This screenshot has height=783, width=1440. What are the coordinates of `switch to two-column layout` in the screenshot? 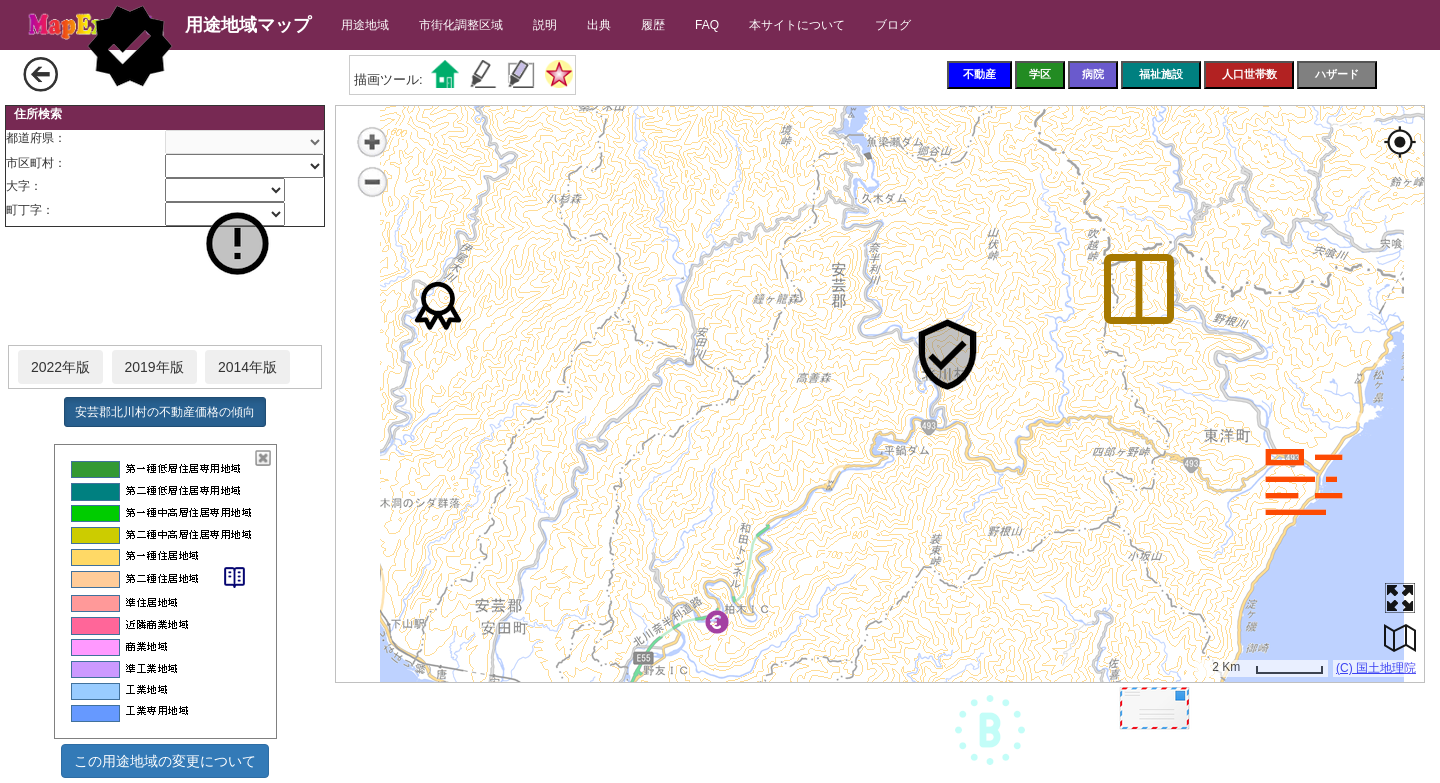 It's located at (1139, 289).